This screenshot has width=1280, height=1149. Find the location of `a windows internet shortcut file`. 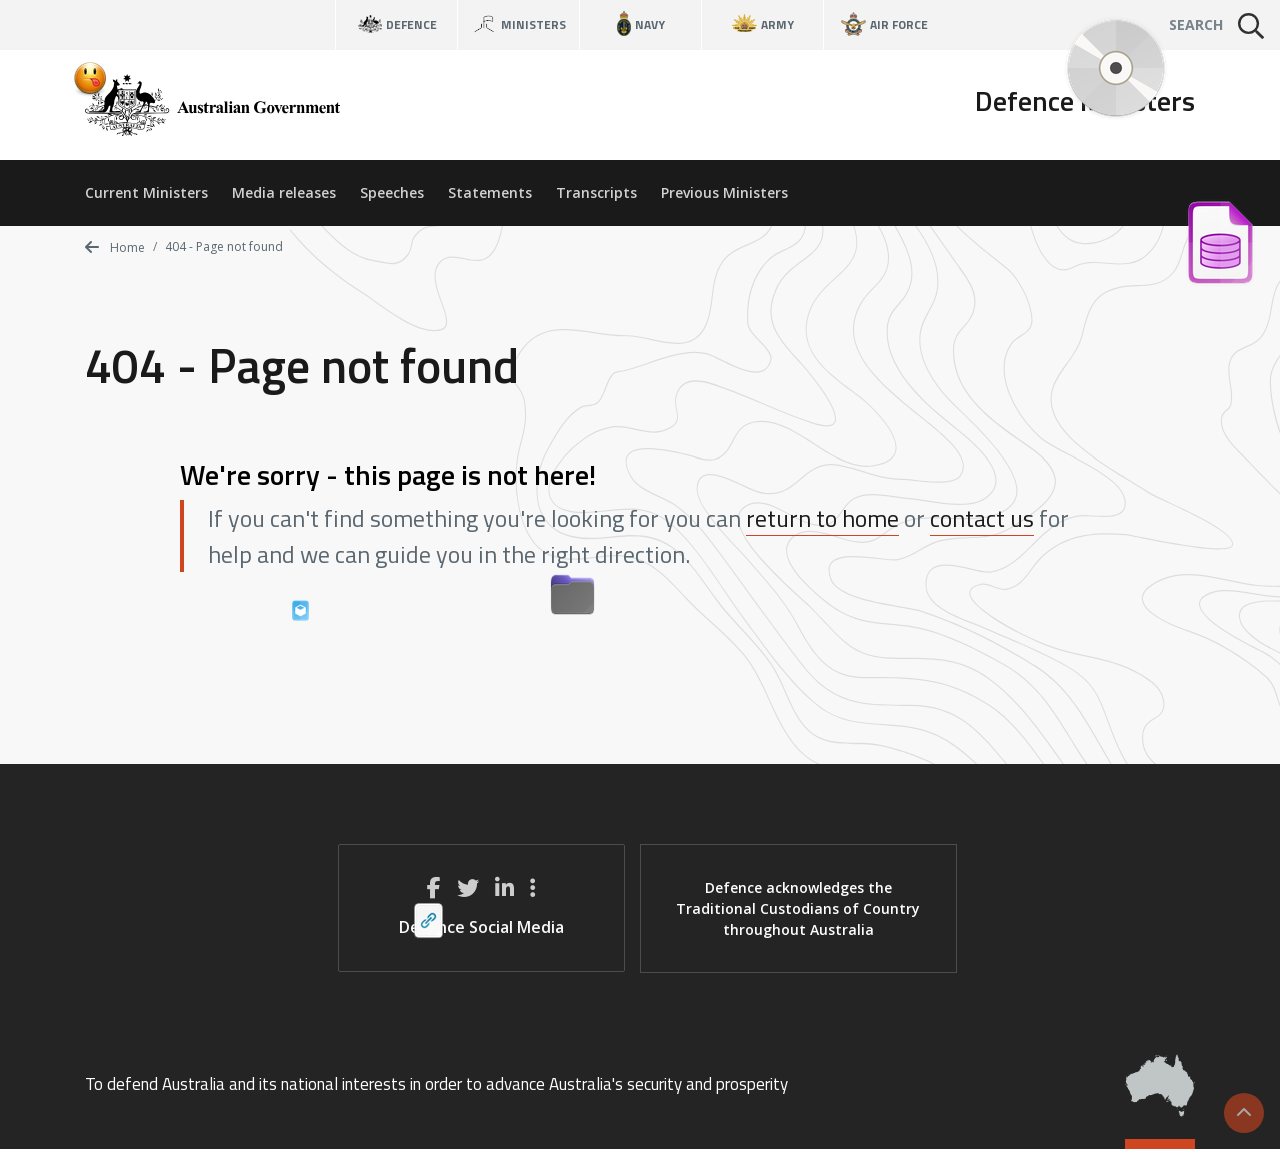

a windows internet shortcut file is located at coordinates (428, 920).